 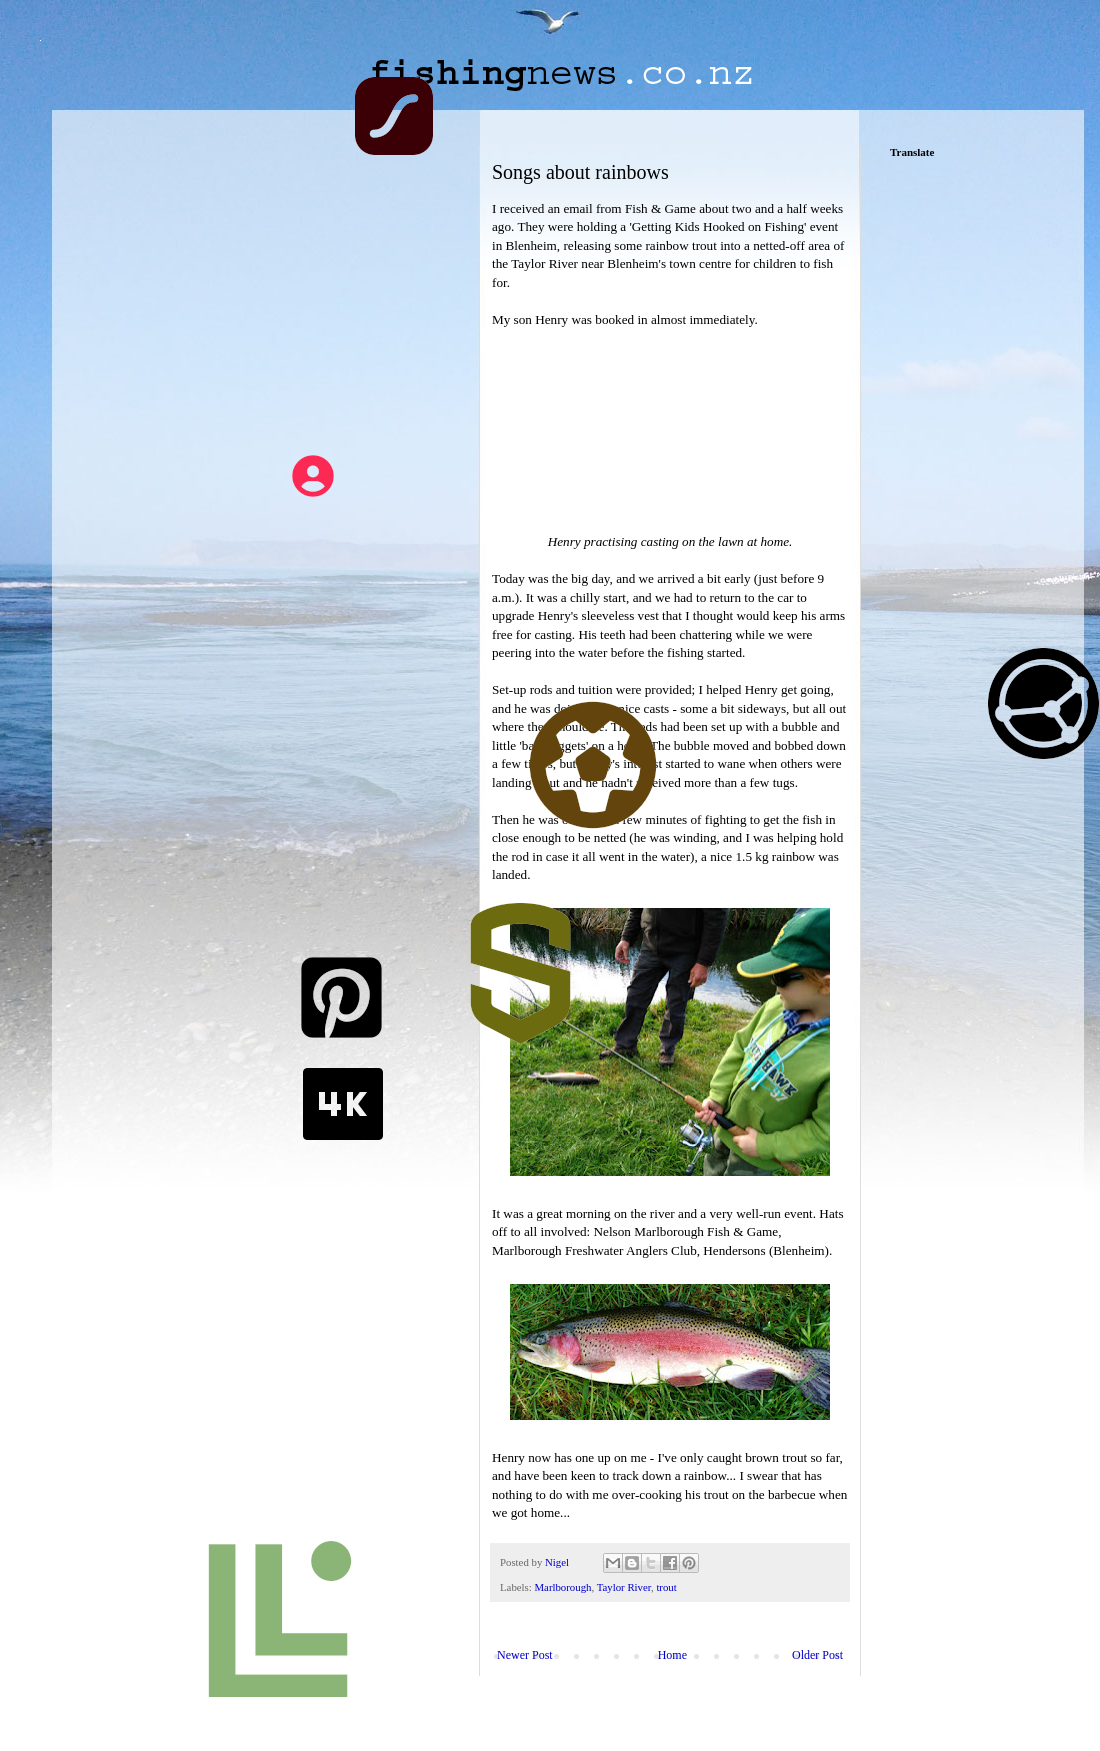 I want to click on indicates 4k video quality available, so click(x=343, y=1104).